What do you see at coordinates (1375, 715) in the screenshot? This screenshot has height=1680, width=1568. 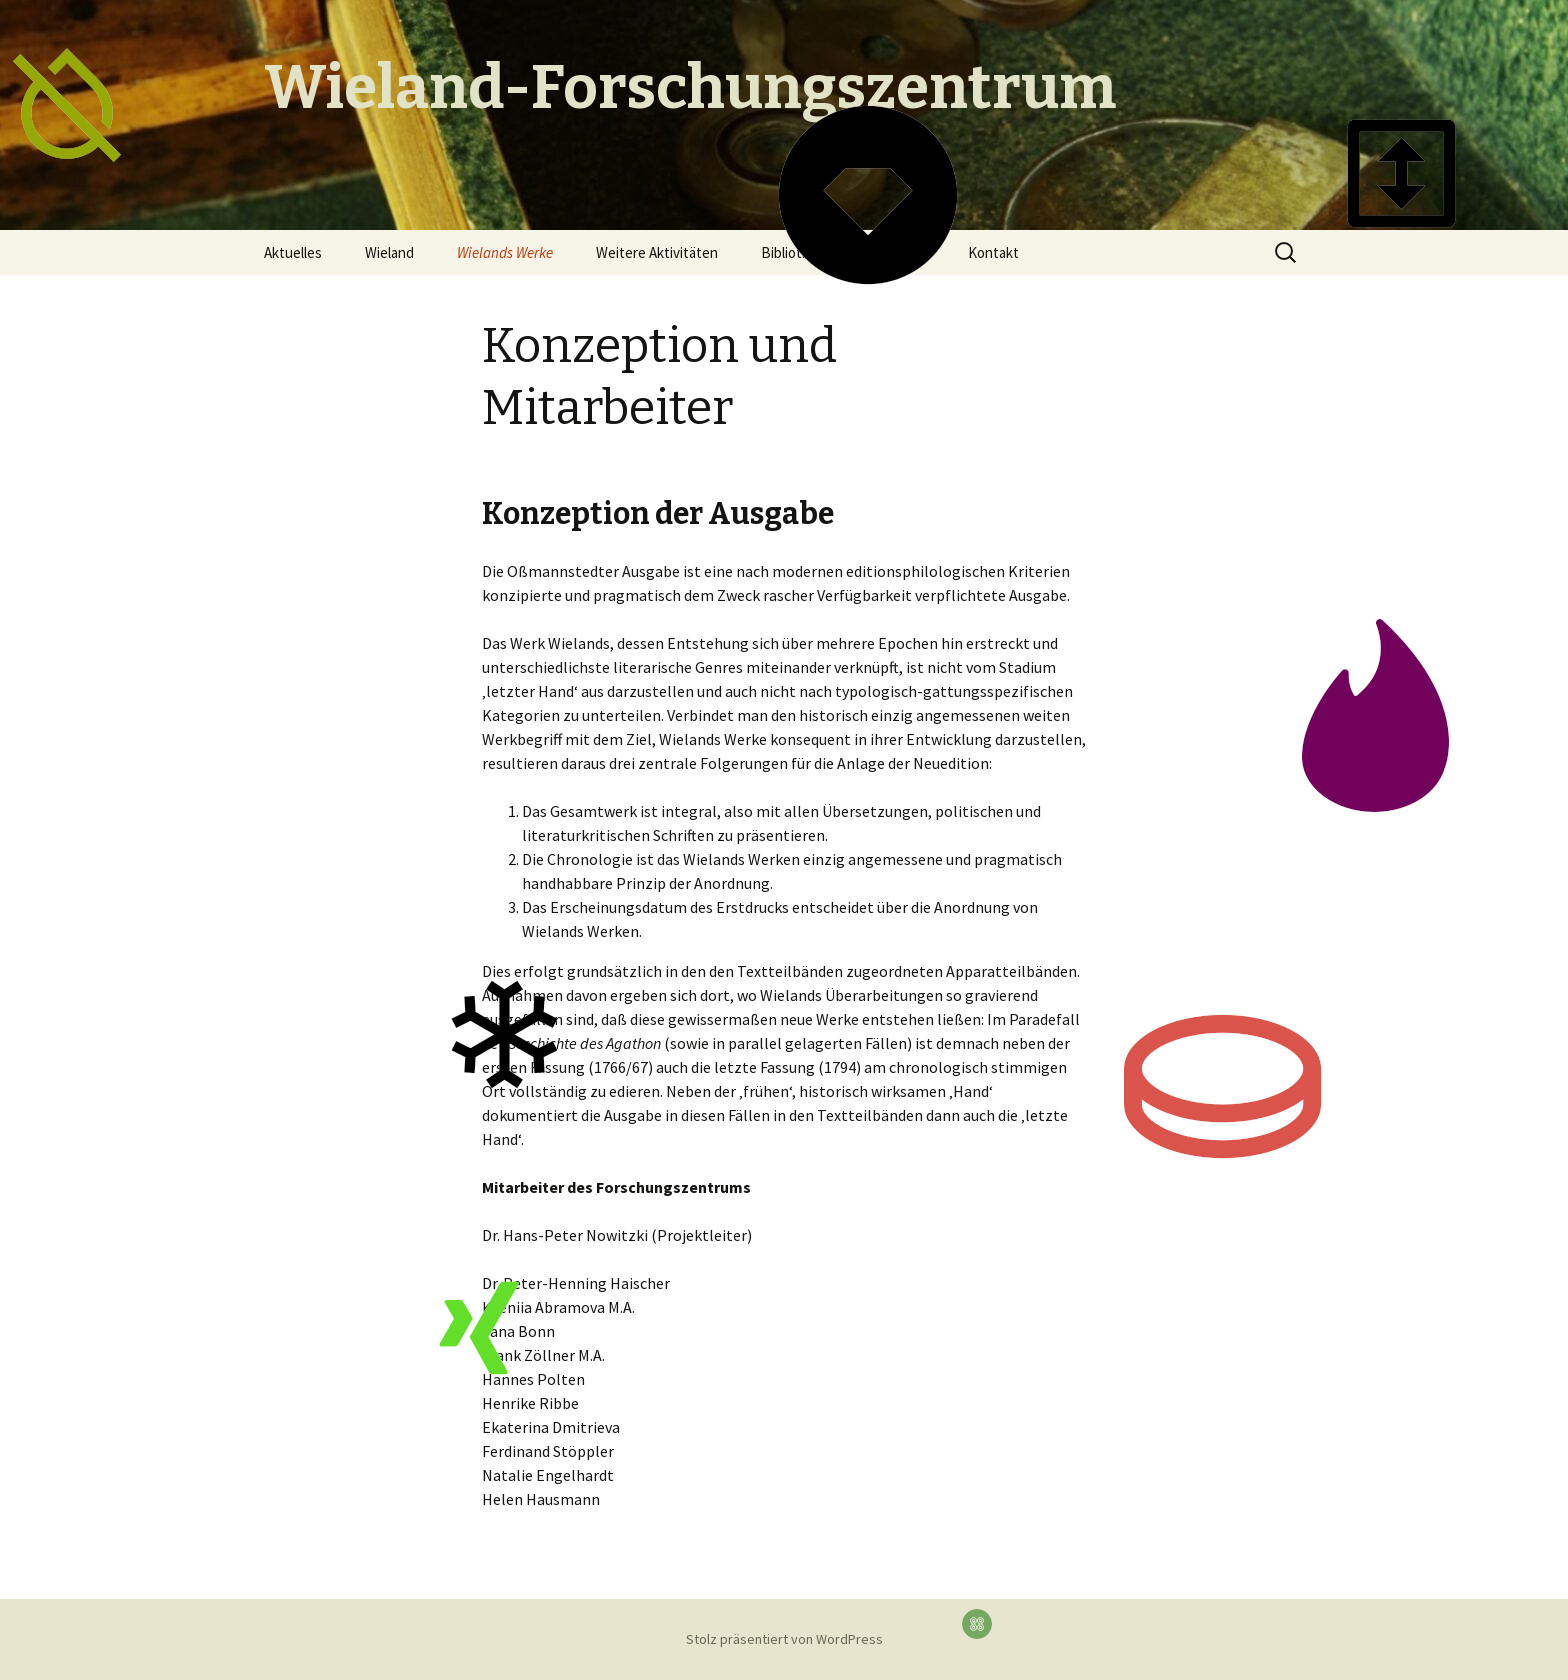 I see `open the tinder dating app` at bounding box center [1375, 715].